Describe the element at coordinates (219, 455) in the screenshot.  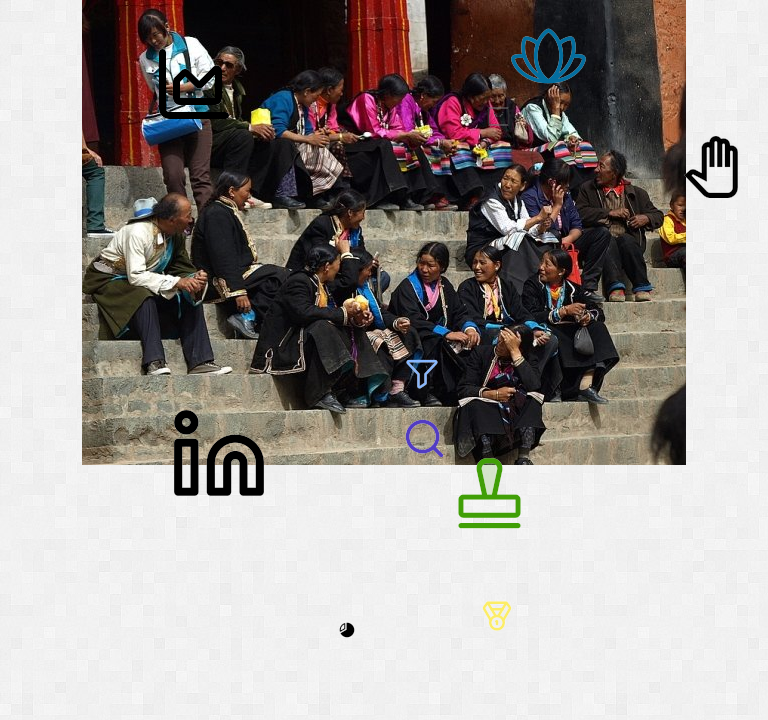
I see `connect to LinkedIn` at that location.